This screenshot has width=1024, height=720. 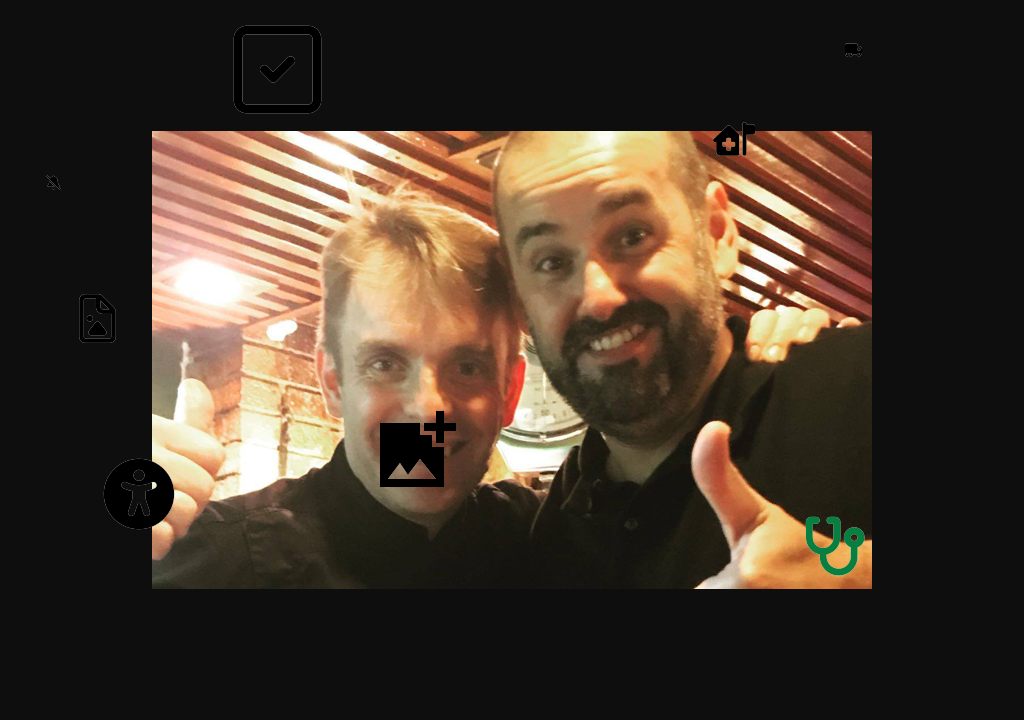 I want to click on mute notifications, so click(x=53, y=182).